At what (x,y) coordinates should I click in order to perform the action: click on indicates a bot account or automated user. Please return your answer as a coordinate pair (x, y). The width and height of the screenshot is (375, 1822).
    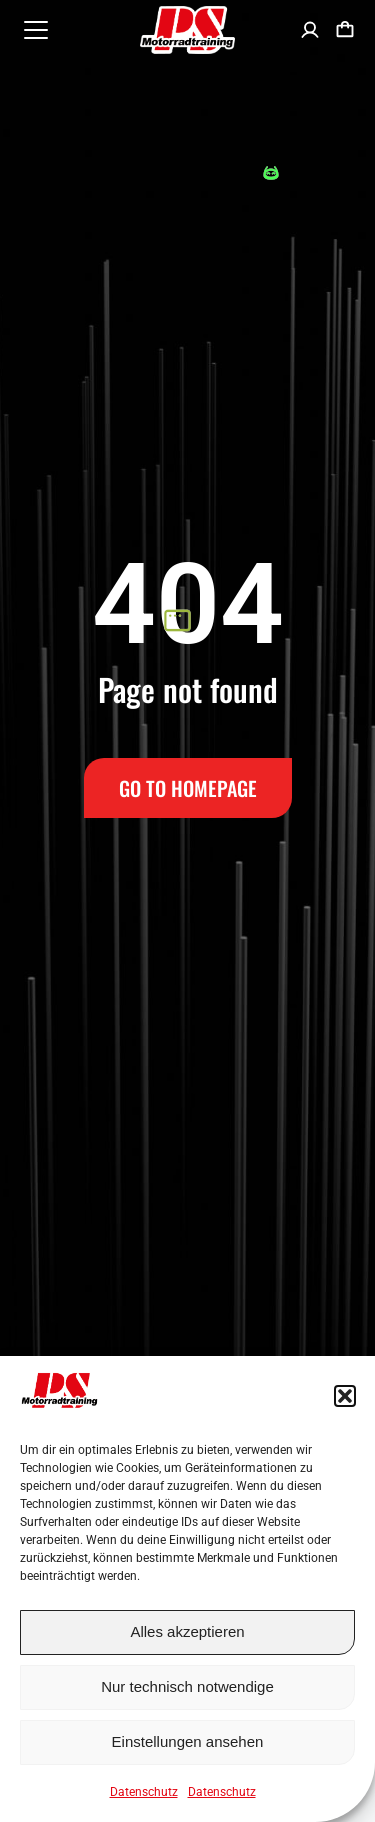
    Looking at the image, I should click on (271, 173).